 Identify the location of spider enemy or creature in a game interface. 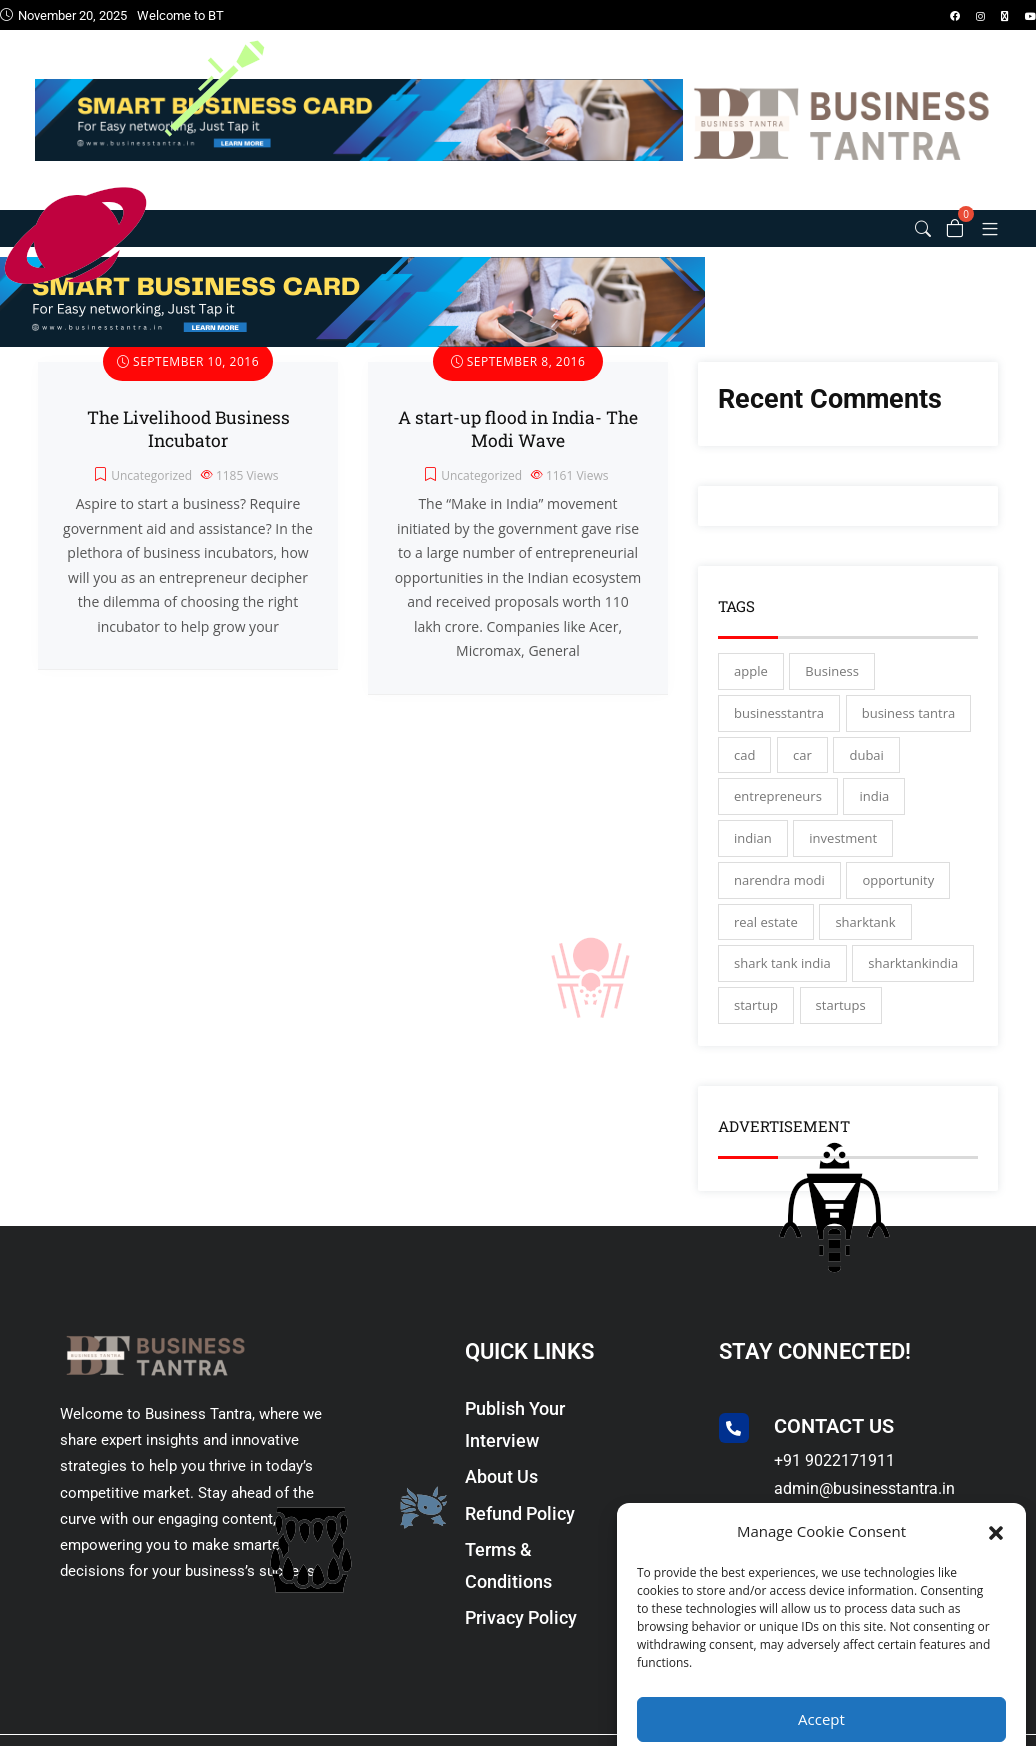
(590, 977).